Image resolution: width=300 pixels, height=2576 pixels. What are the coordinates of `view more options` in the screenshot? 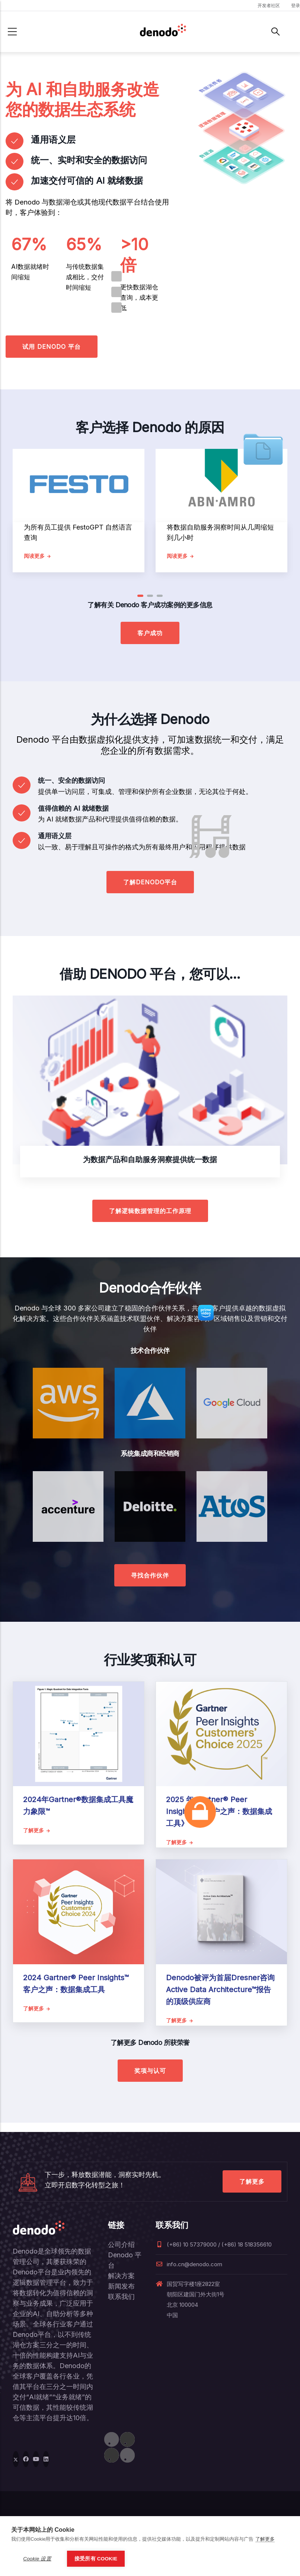 It's located at (117, 292).